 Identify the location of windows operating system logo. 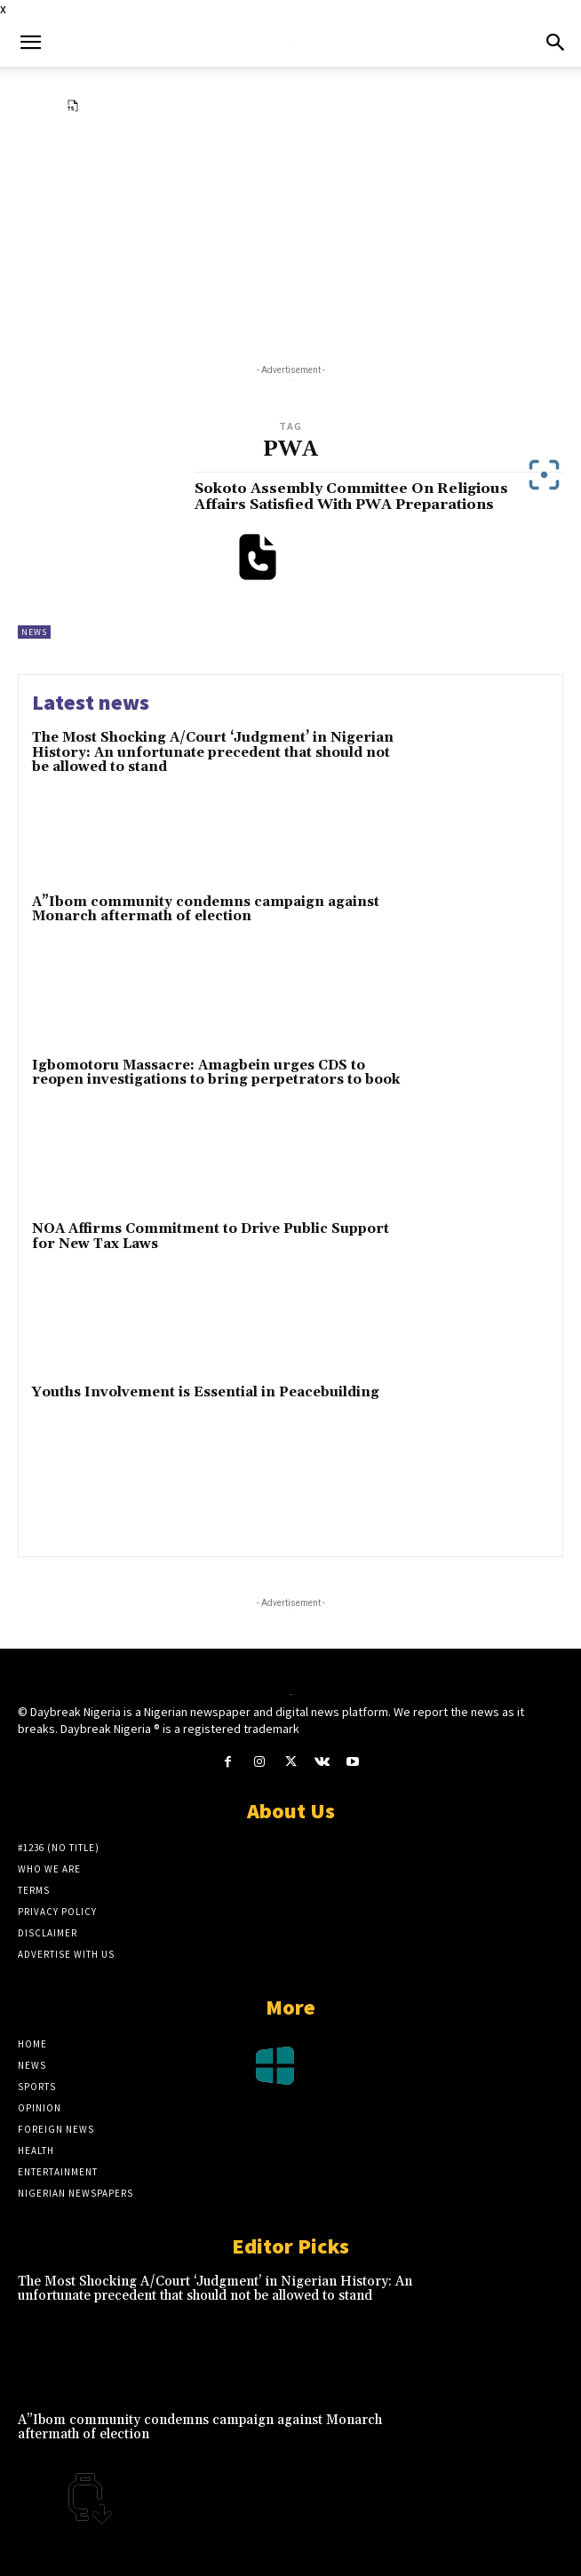
(275, 2065).